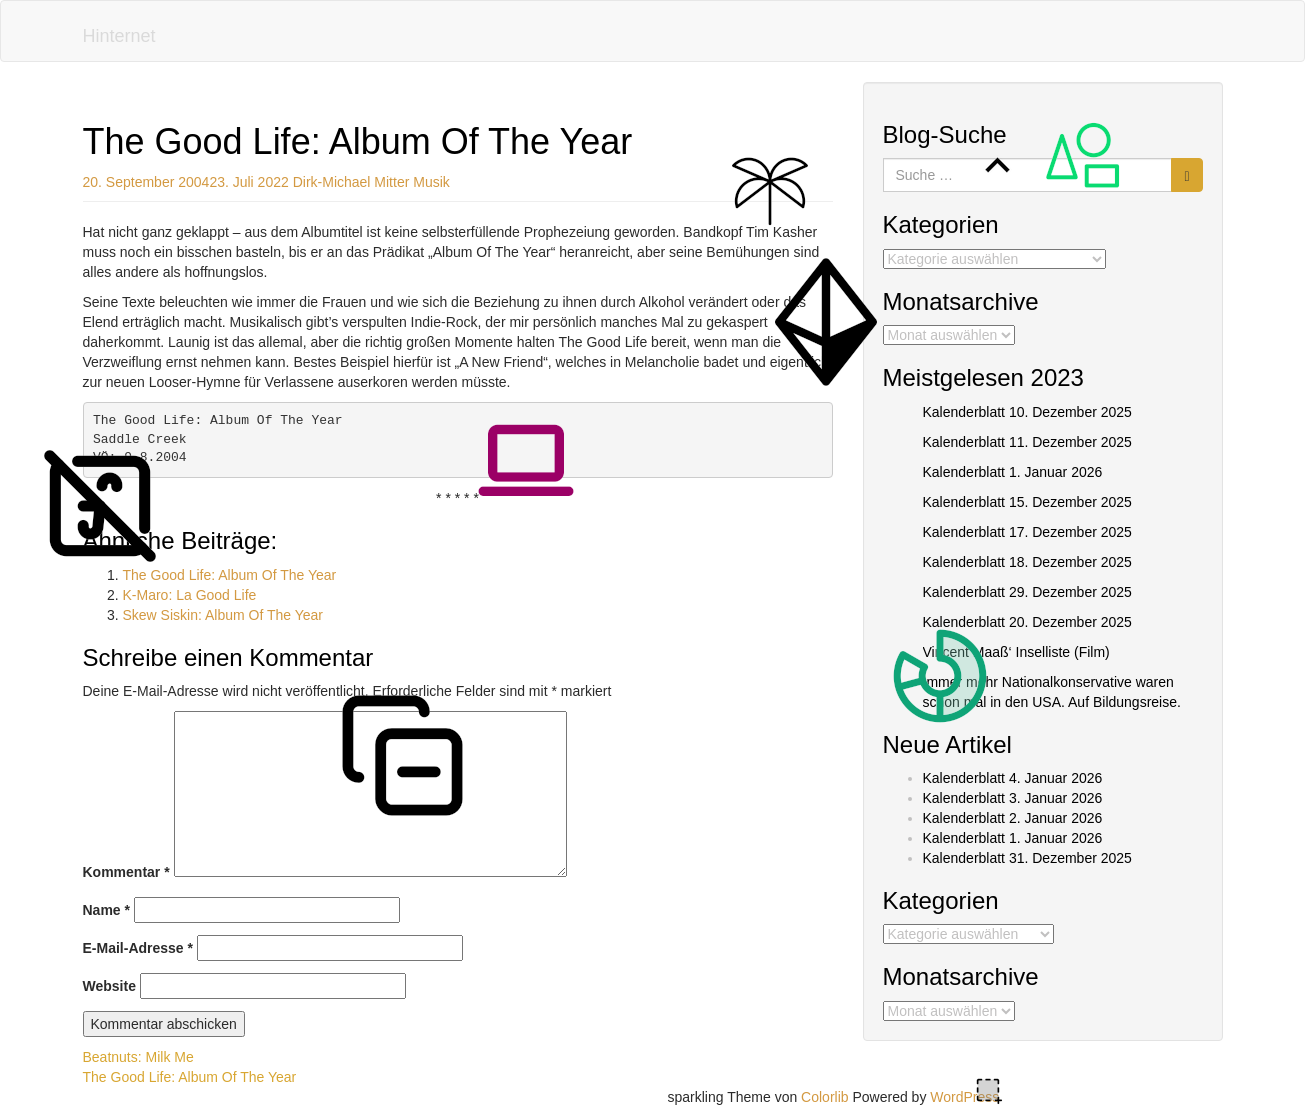 The height and width of the screenshot is (1107, 1305). I want to click on remove item from clipboard, so click(402, 755).